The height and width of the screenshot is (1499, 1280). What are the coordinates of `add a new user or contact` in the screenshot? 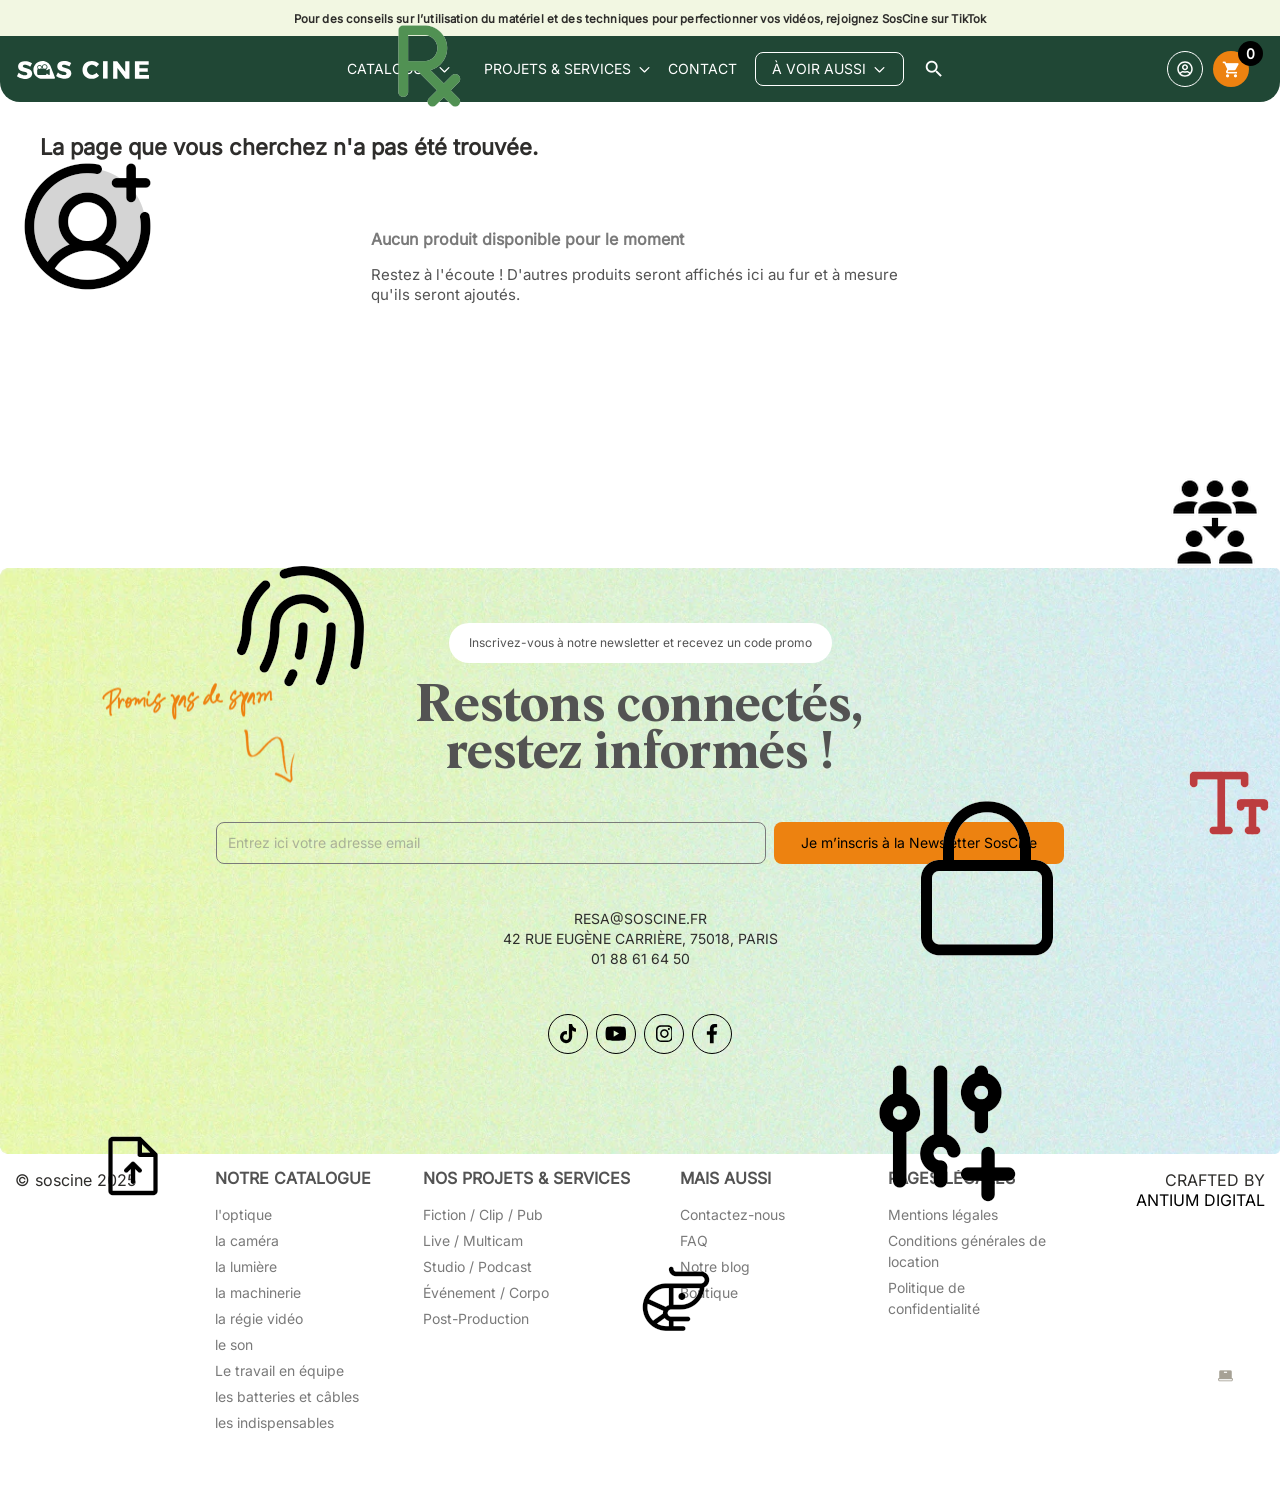 It's located at (87, 226).